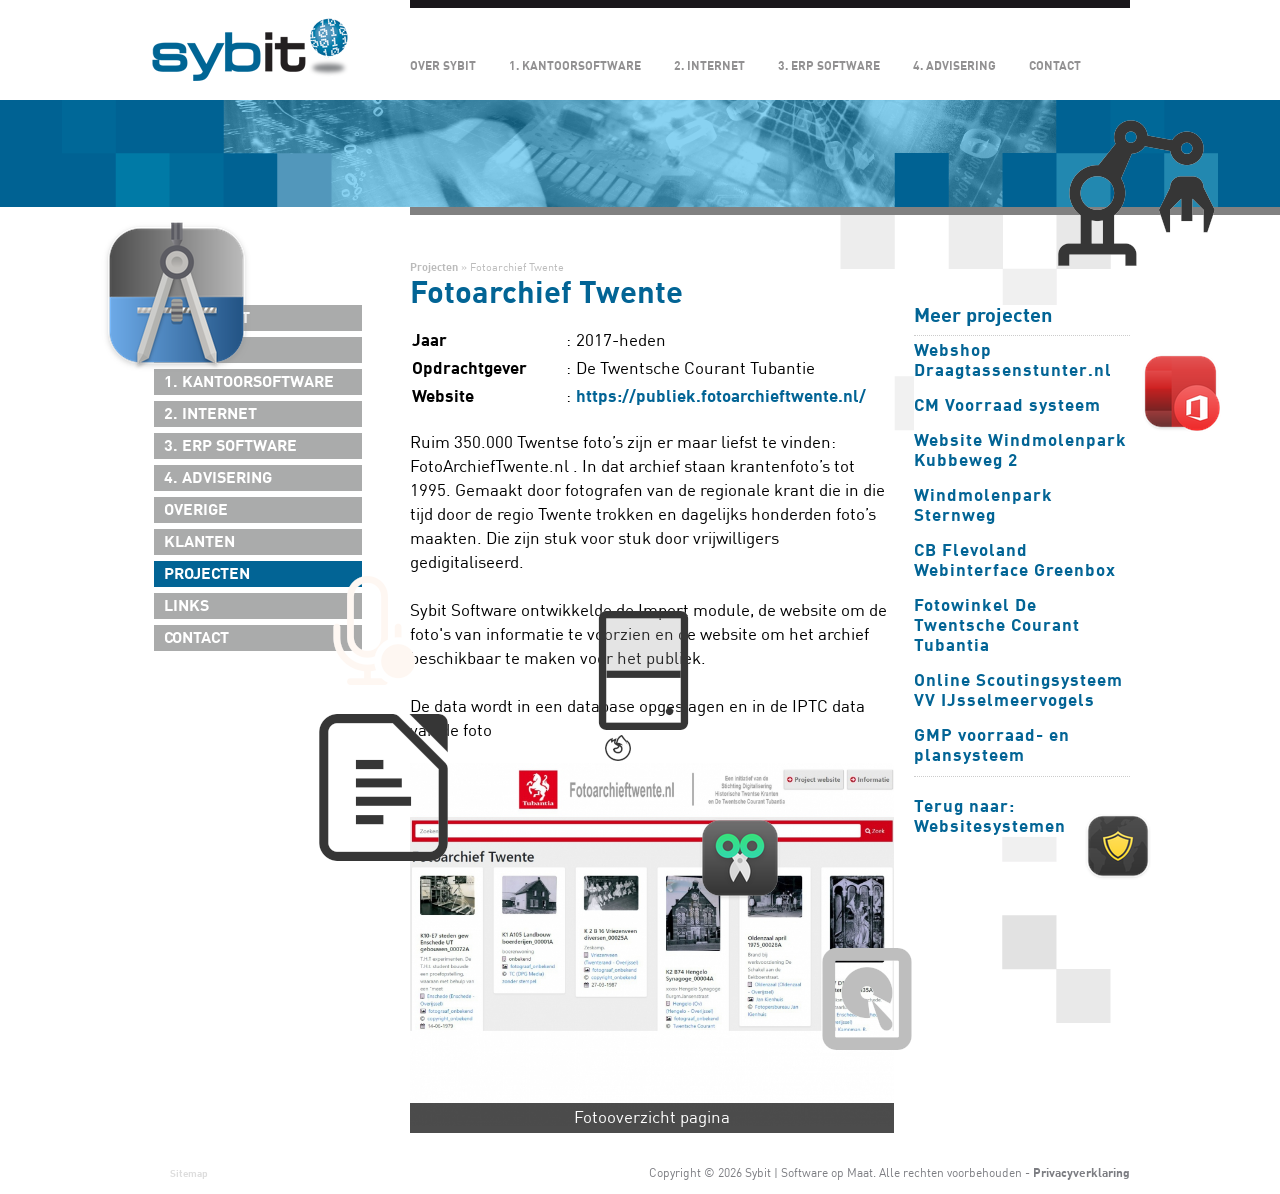 The image size is (1280, 1194). I want to click on open firefox browser, so click(618, 748).